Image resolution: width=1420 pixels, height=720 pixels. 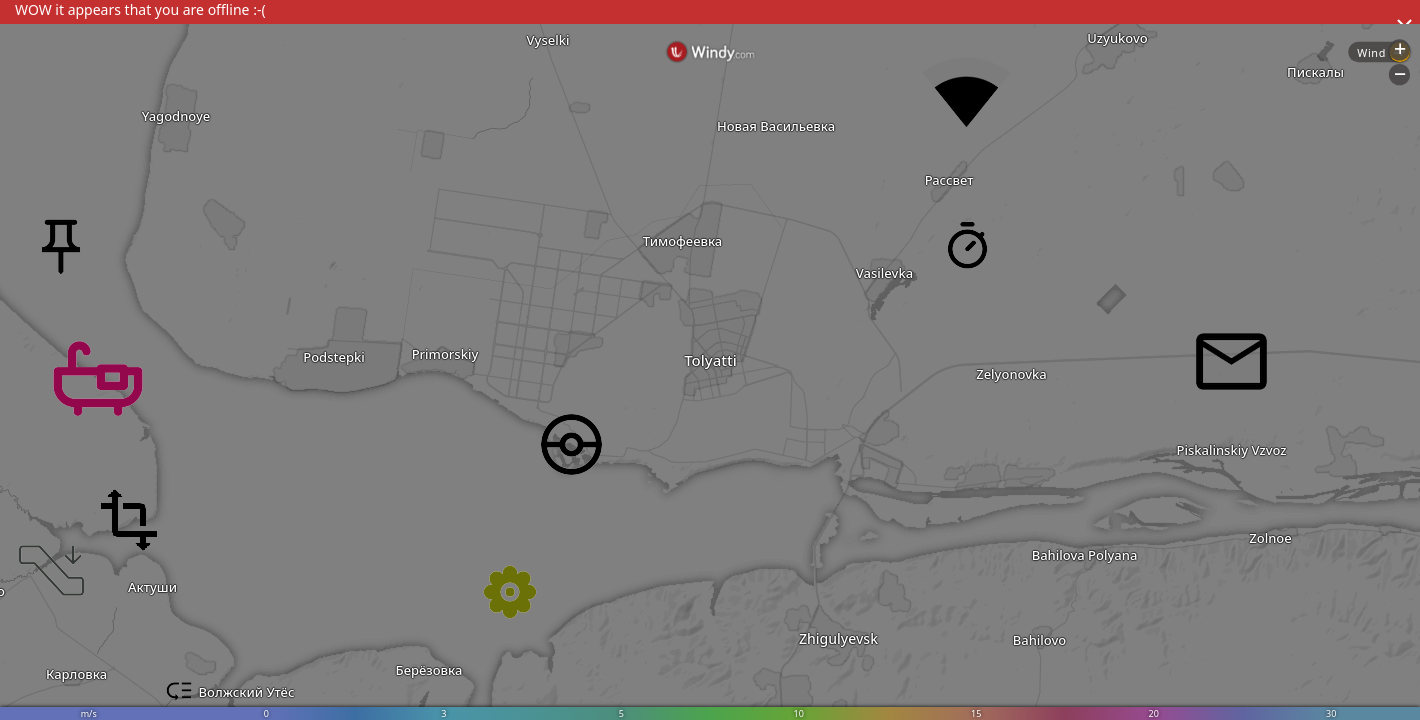 What do you see at coordinates (51, 570) in the screenshot?
I see `indicates escalator going down` at bounding box center [51, 570].